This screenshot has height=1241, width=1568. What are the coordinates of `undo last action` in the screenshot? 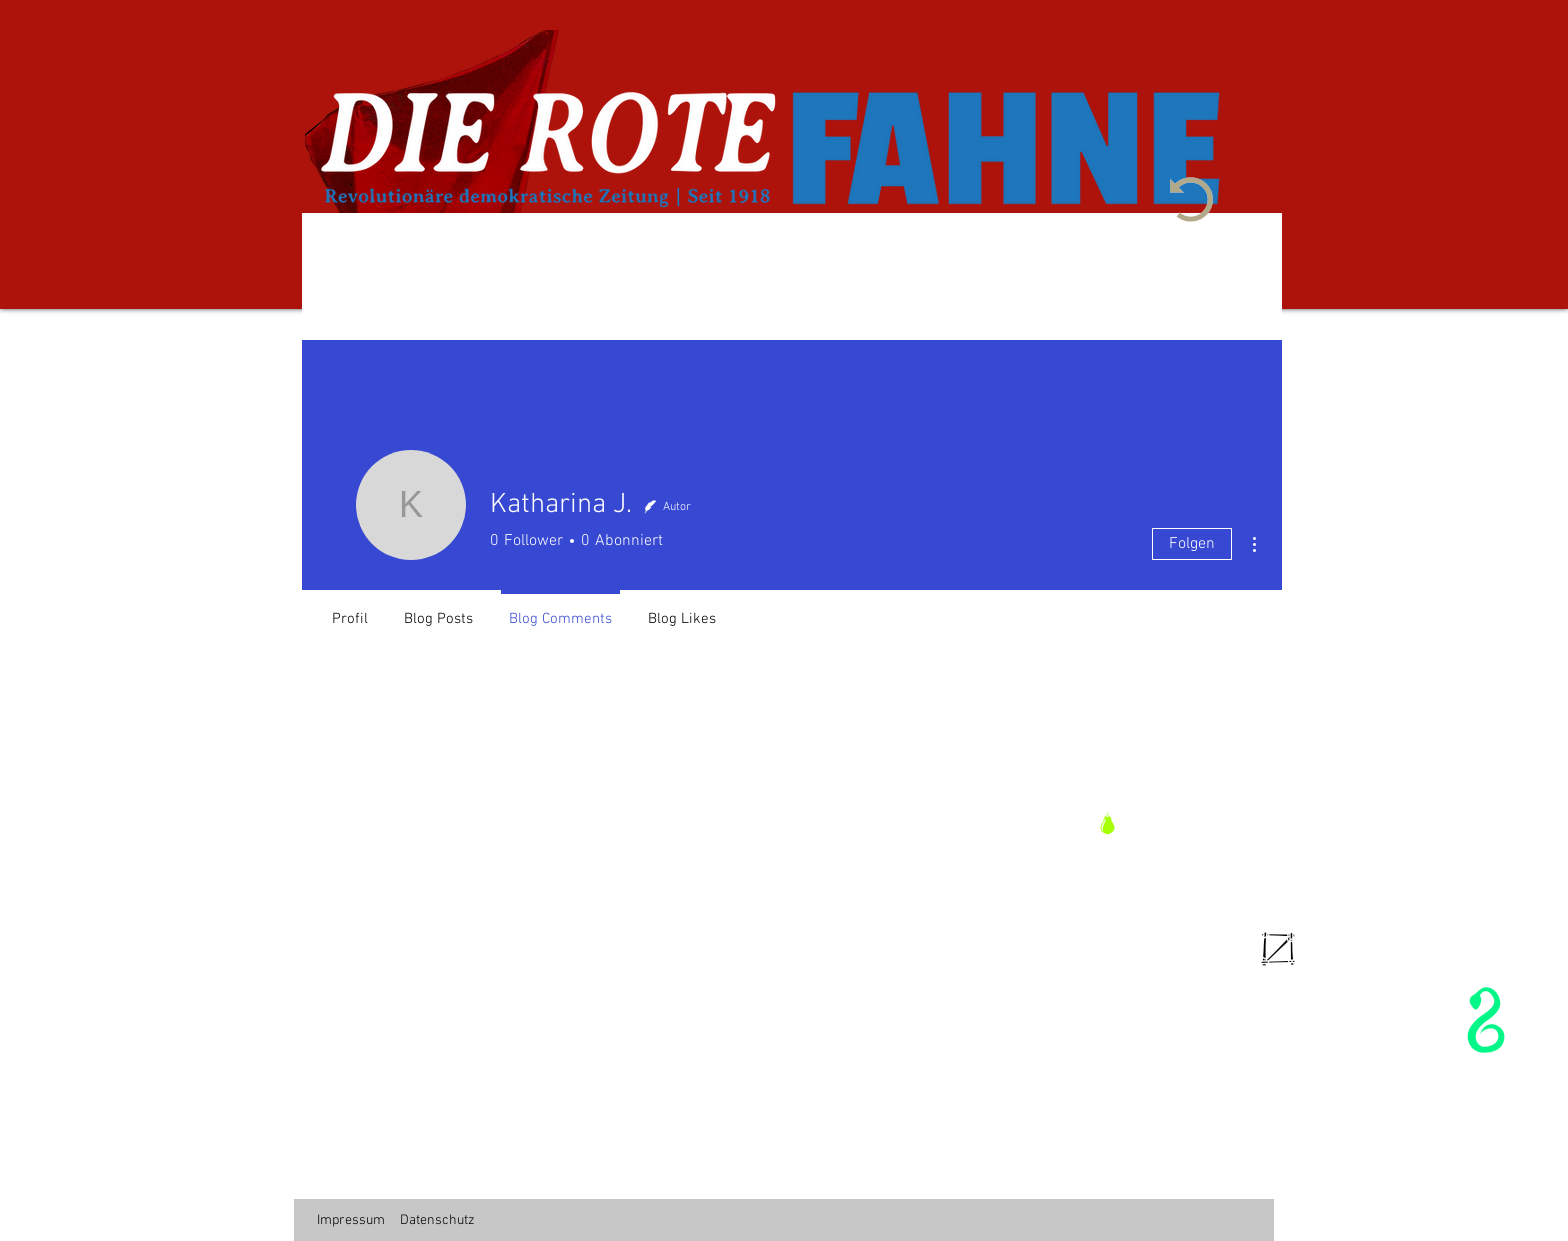 It's located at (1191, 199).